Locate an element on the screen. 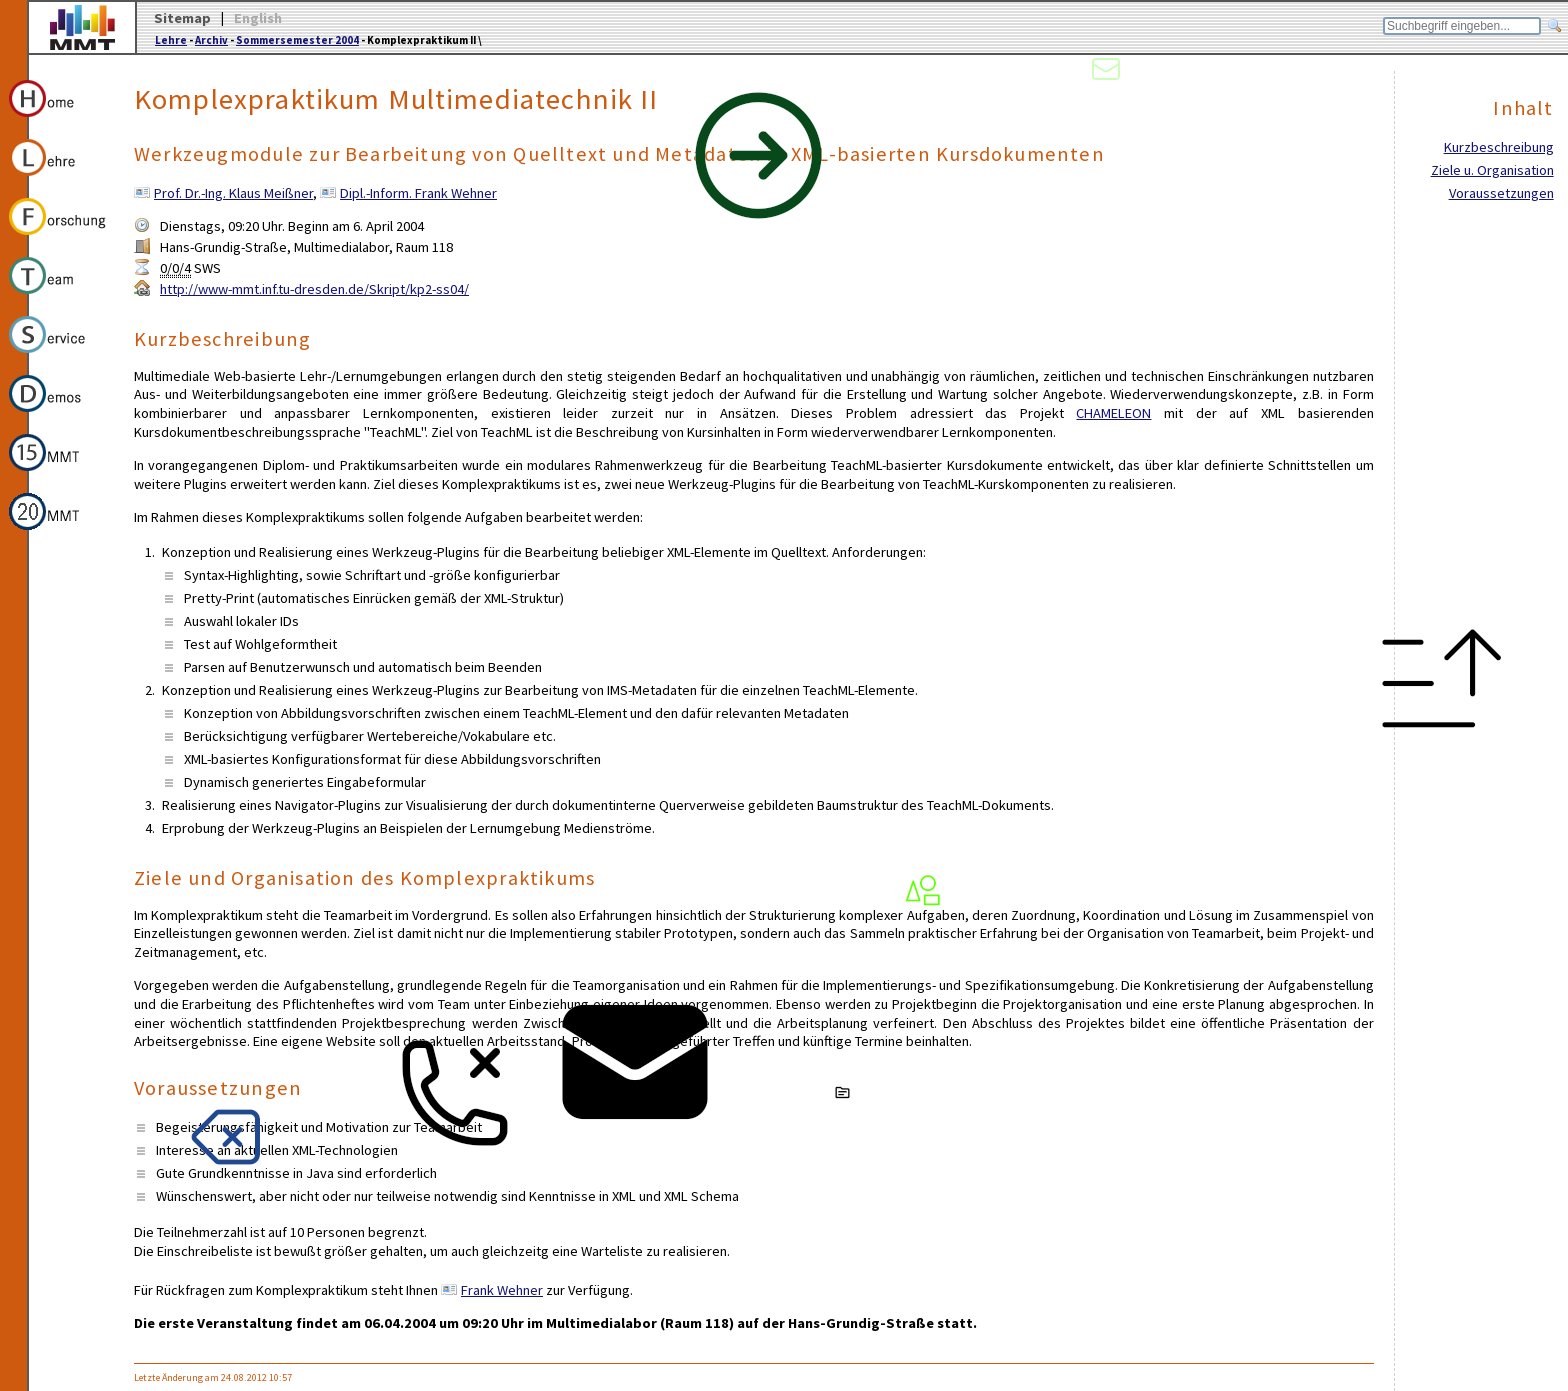  access shape tools or drawing options is located at coordinates (923, 891).